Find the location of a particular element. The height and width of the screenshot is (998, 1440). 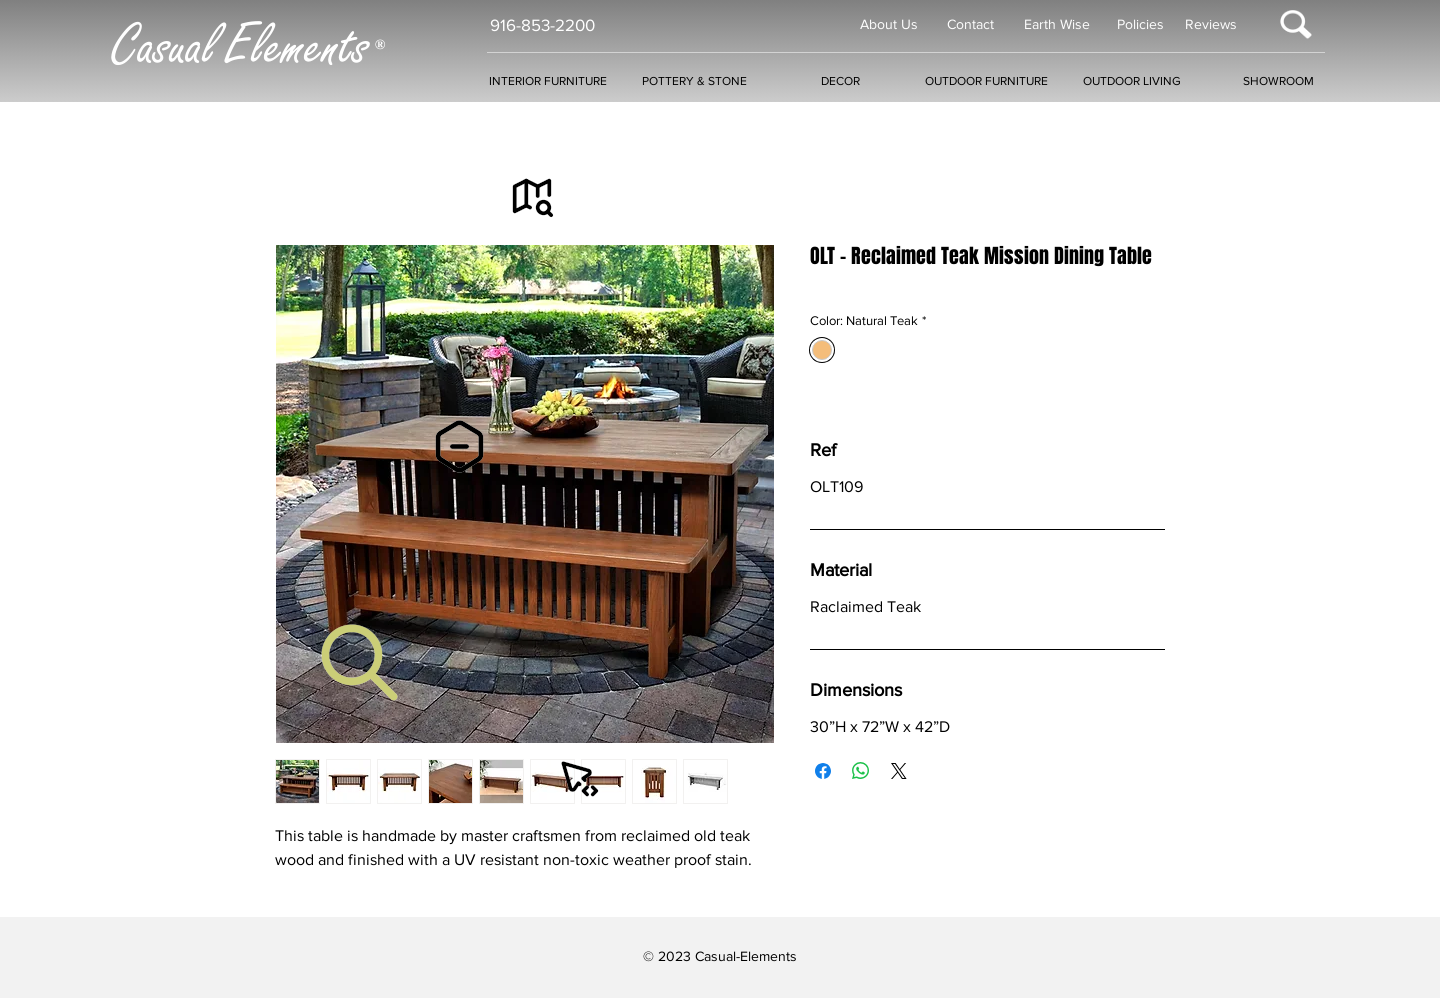

search for a location on the map is located at coordinates (532, 196).